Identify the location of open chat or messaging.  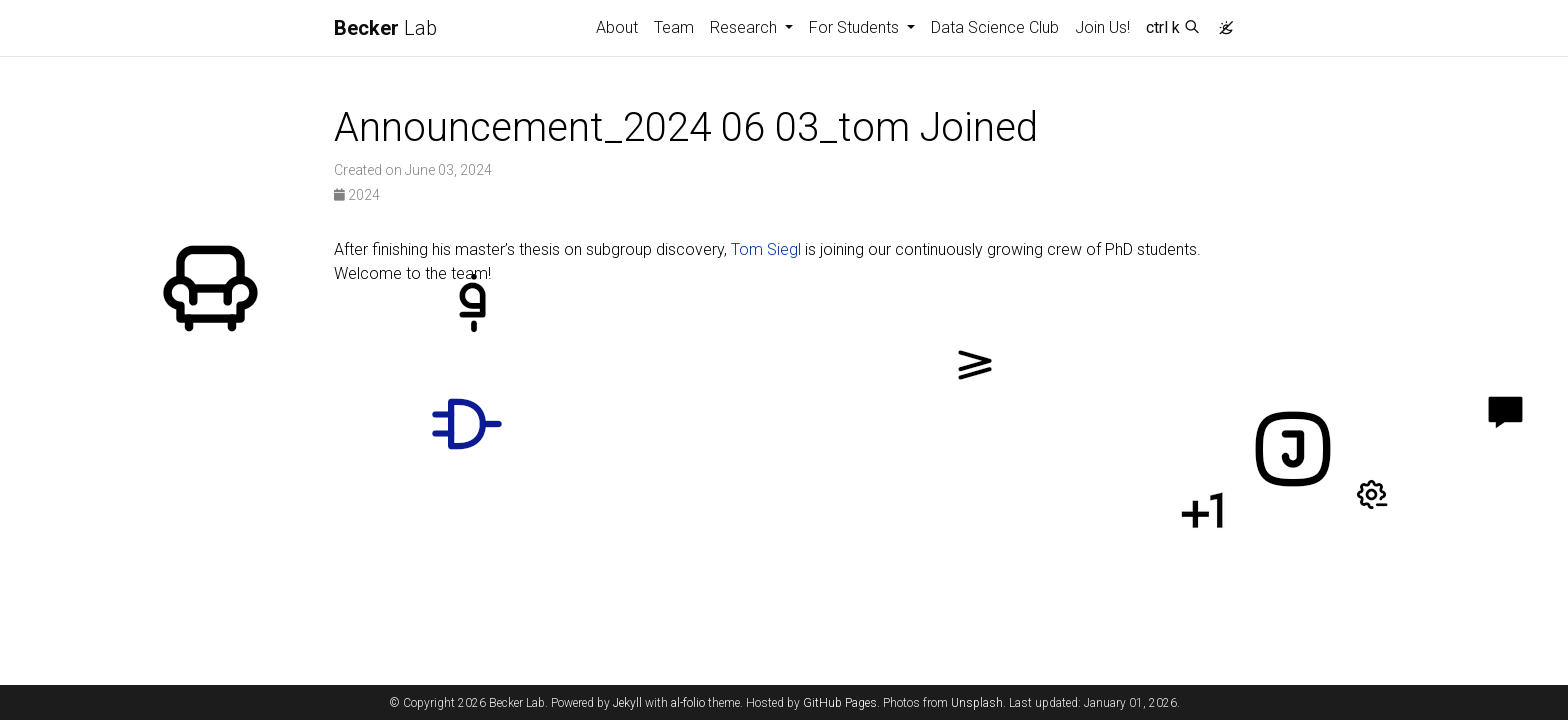
(1505, 412).